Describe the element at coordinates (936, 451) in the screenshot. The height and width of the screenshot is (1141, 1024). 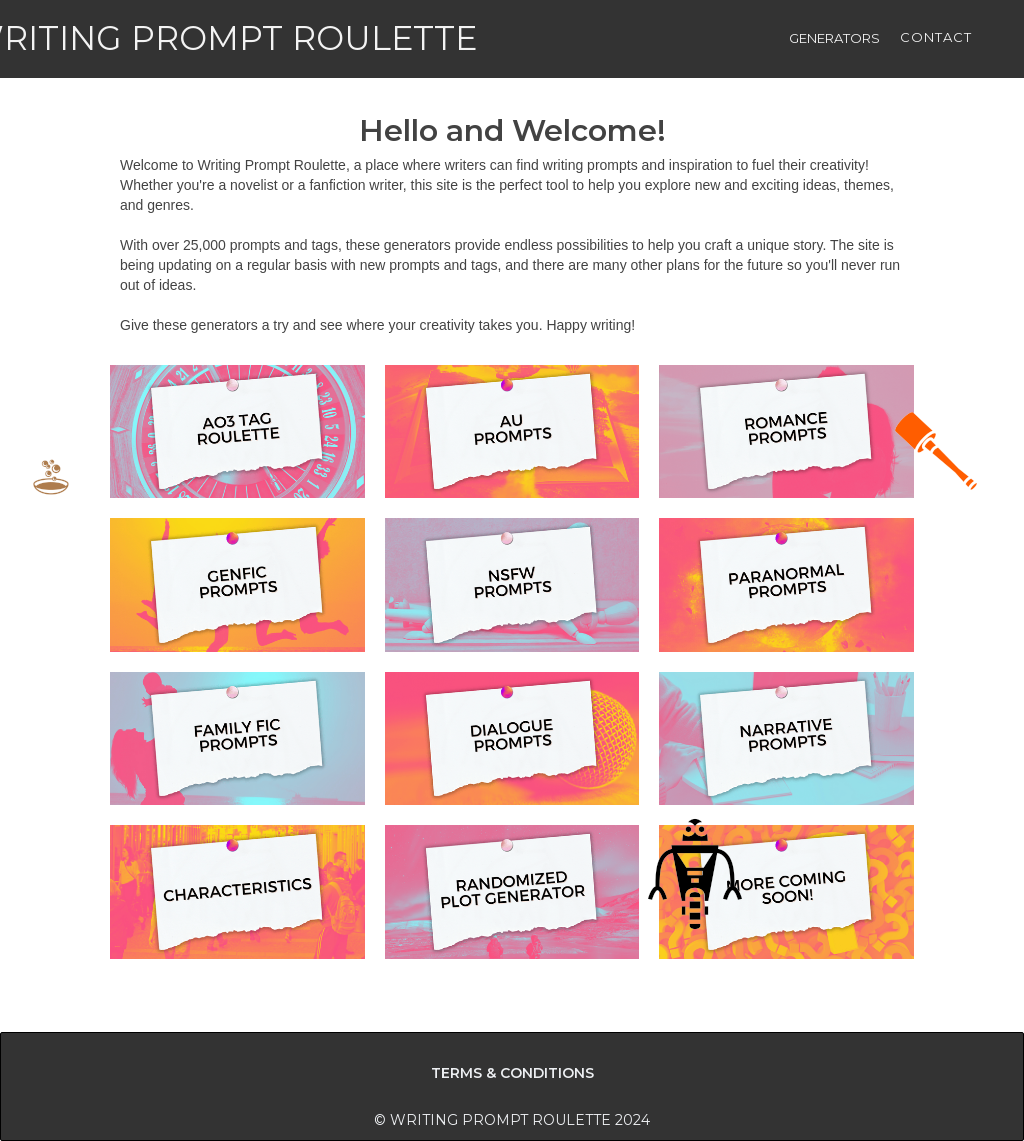
I see `equip stick grenade weapon` at that location.